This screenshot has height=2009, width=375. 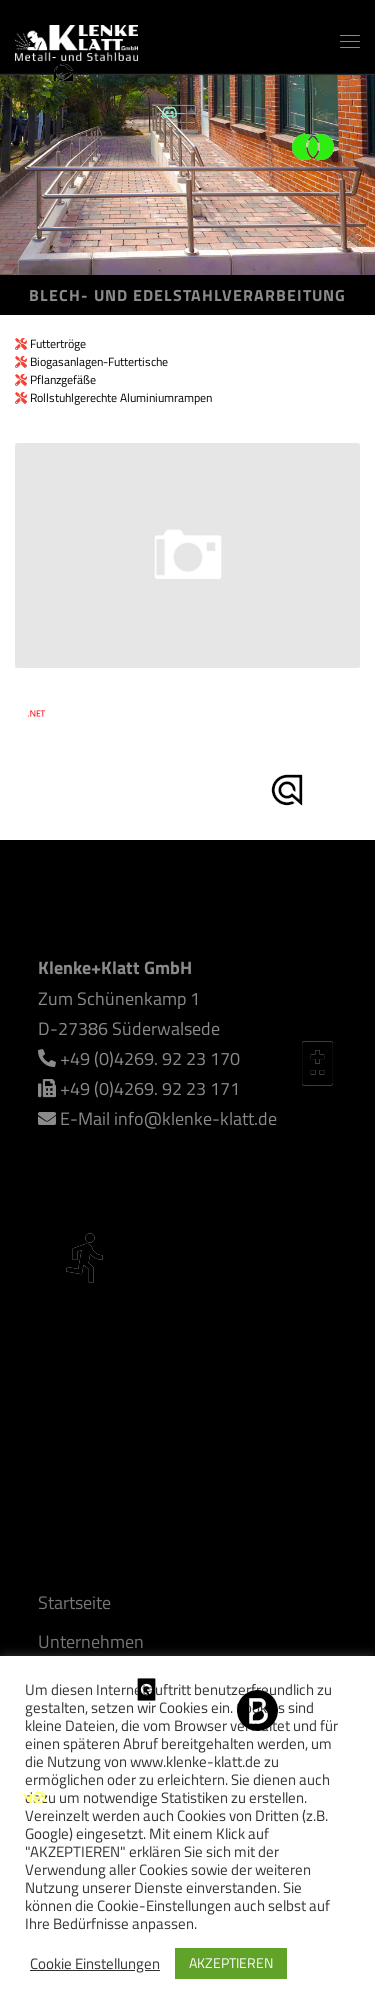 I want to click on restore device from backup, so click(x=146, y=1689).